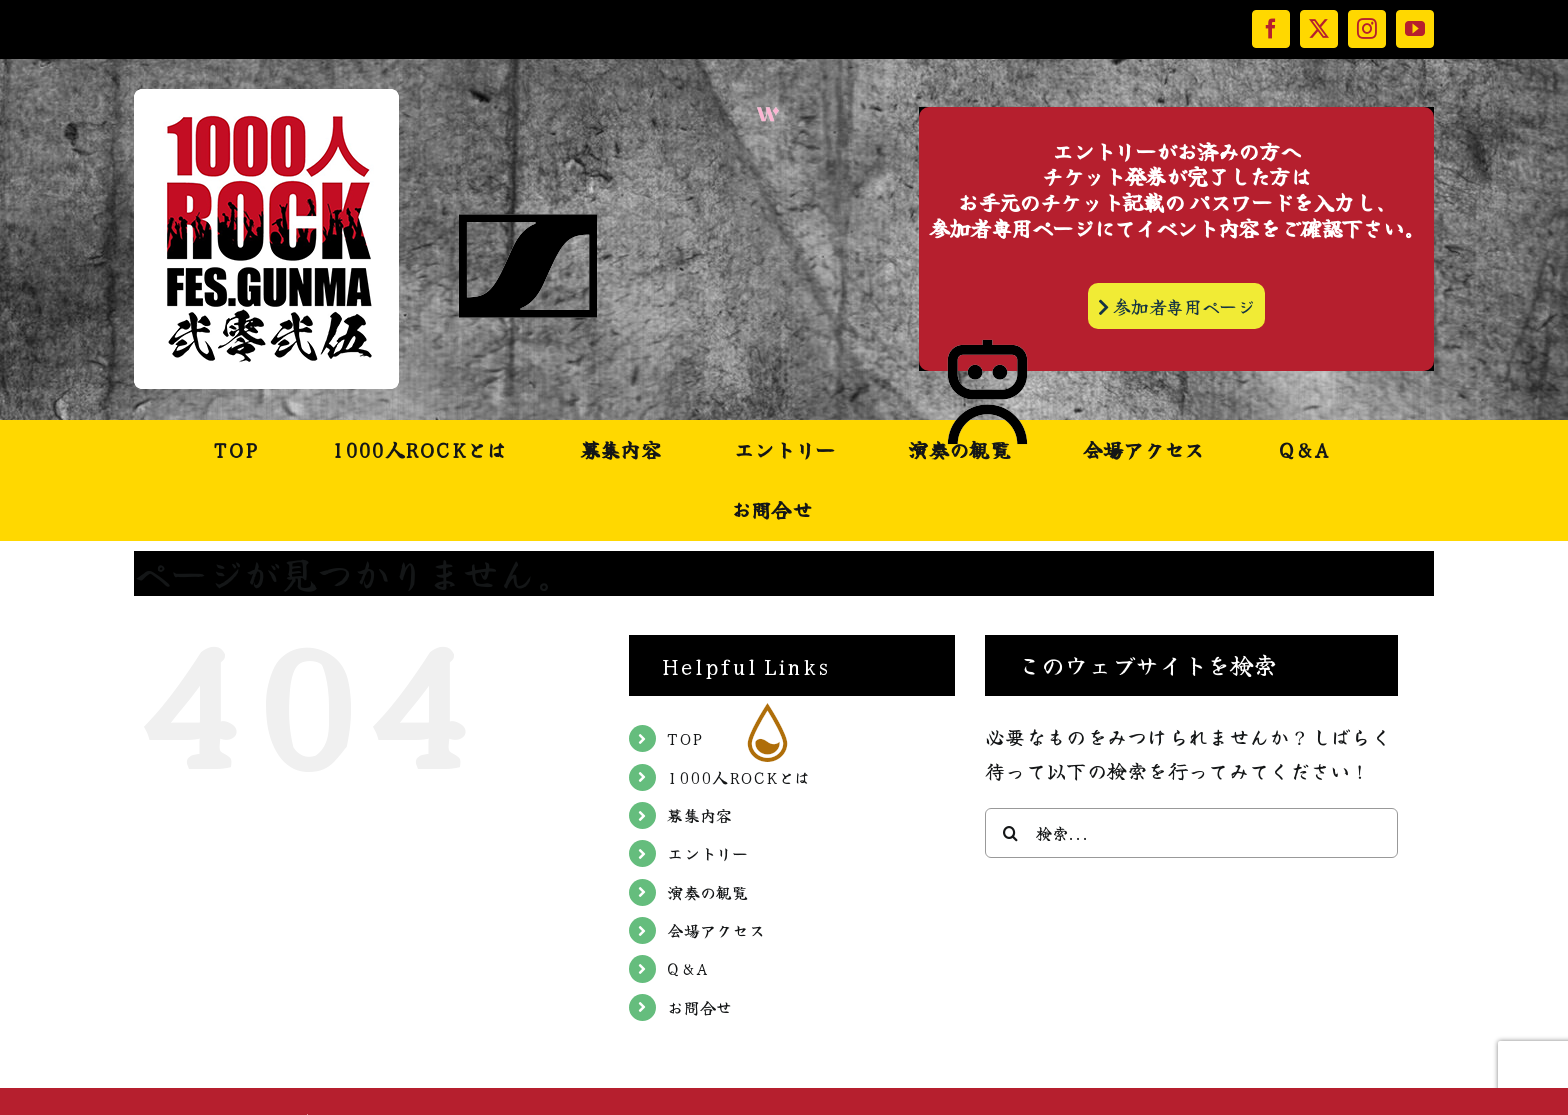  Describe the element at coordinates (767, 732) in the screenshot. I see `open rainmeter desktop customization application` at that location.